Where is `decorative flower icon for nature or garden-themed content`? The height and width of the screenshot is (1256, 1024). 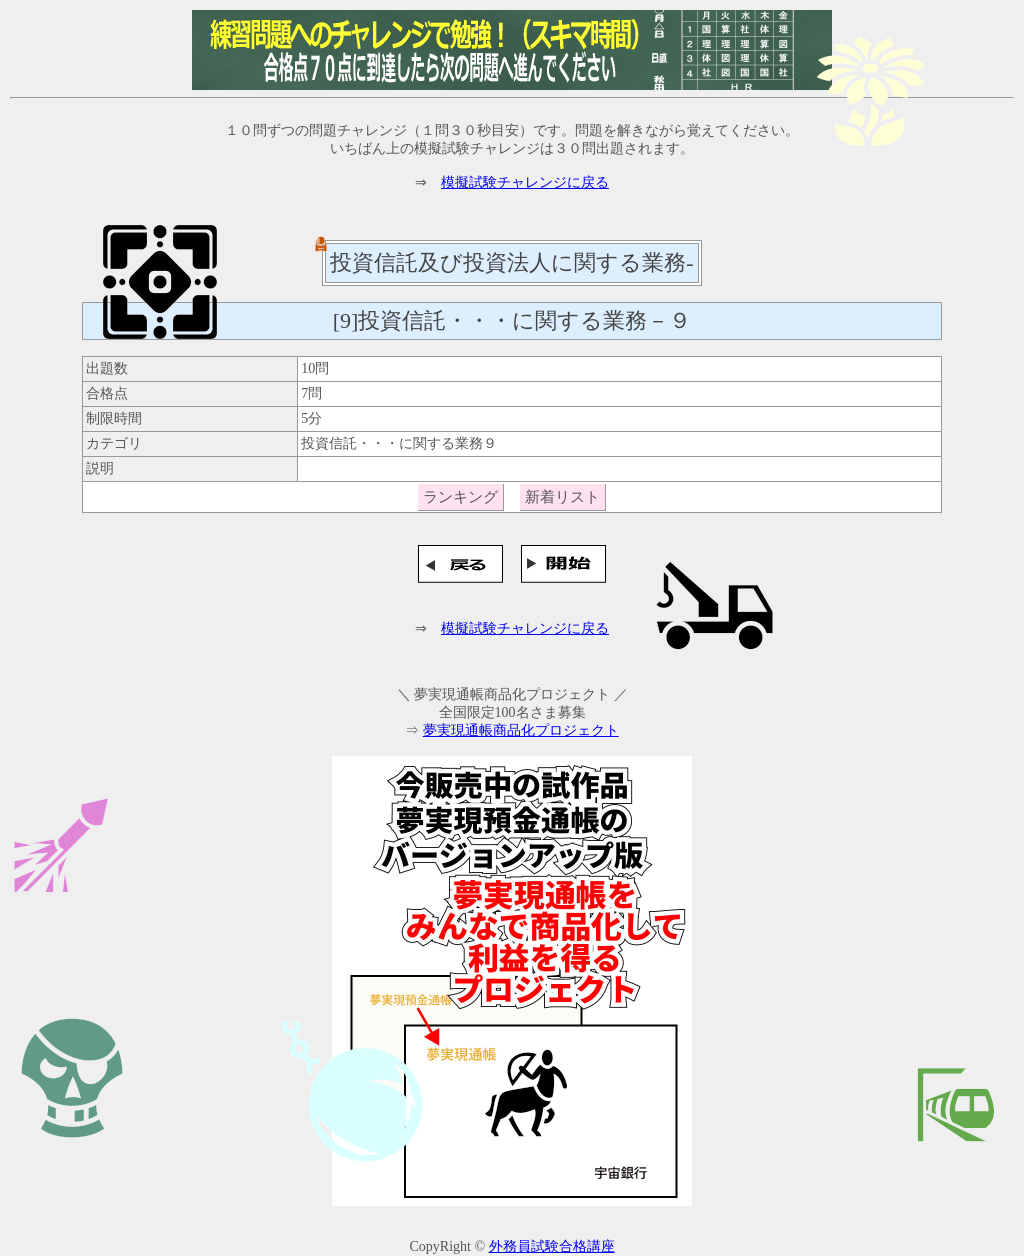 decorative flower icon for nature or garden-themed content is located at coordinates (870, 89).